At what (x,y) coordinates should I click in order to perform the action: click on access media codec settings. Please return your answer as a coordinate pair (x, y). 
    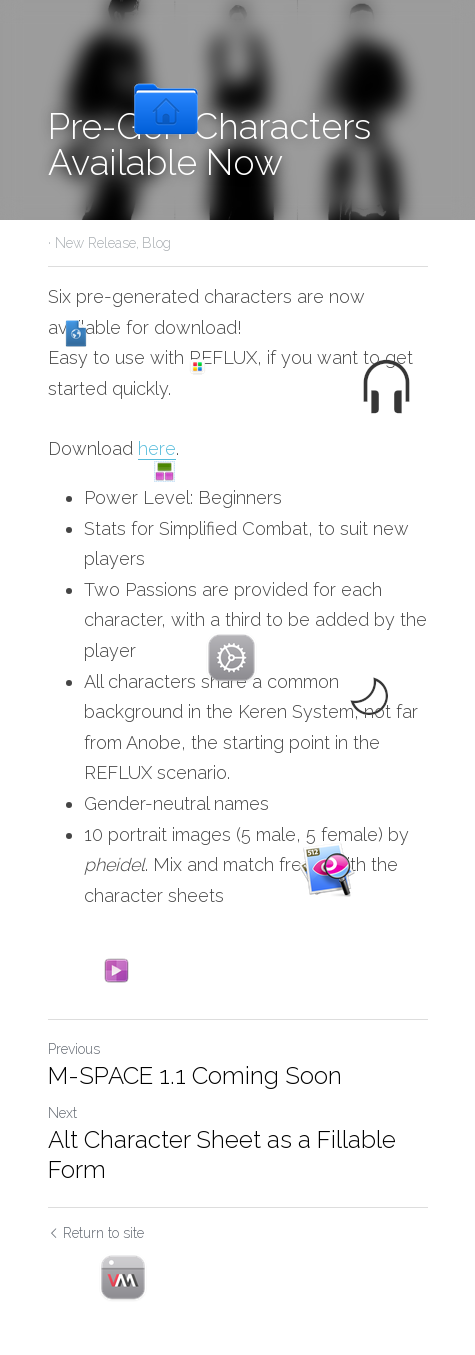
    Looking at the image, I should click on (116, 970).